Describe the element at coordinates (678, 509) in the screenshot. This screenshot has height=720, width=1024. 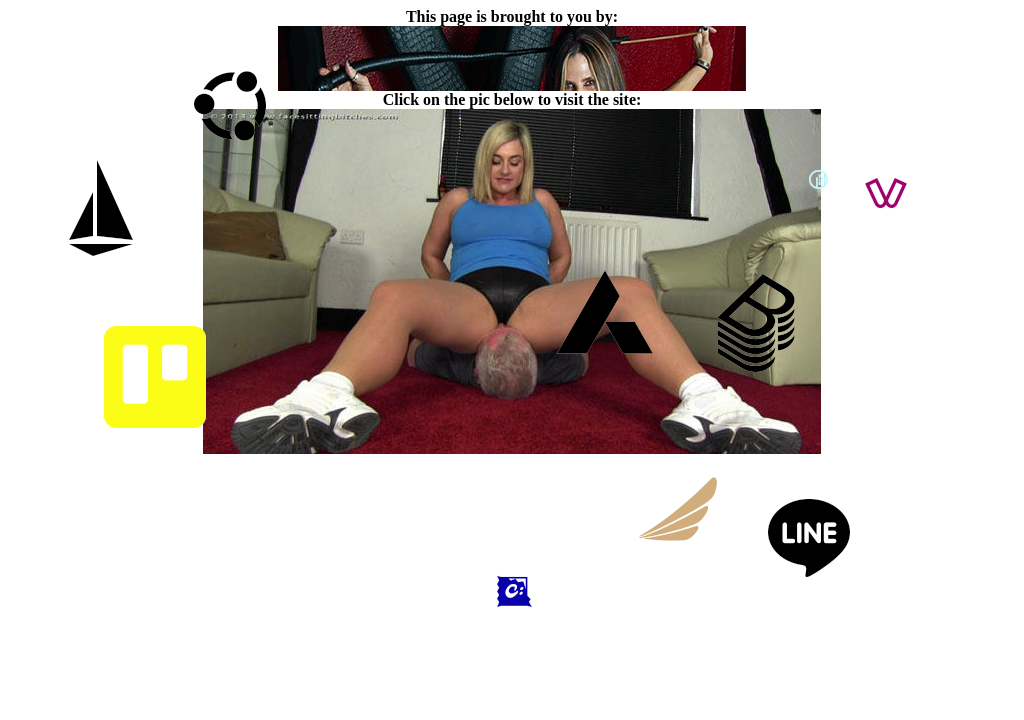
I see `Ethiopian Airlines logo` at that location.